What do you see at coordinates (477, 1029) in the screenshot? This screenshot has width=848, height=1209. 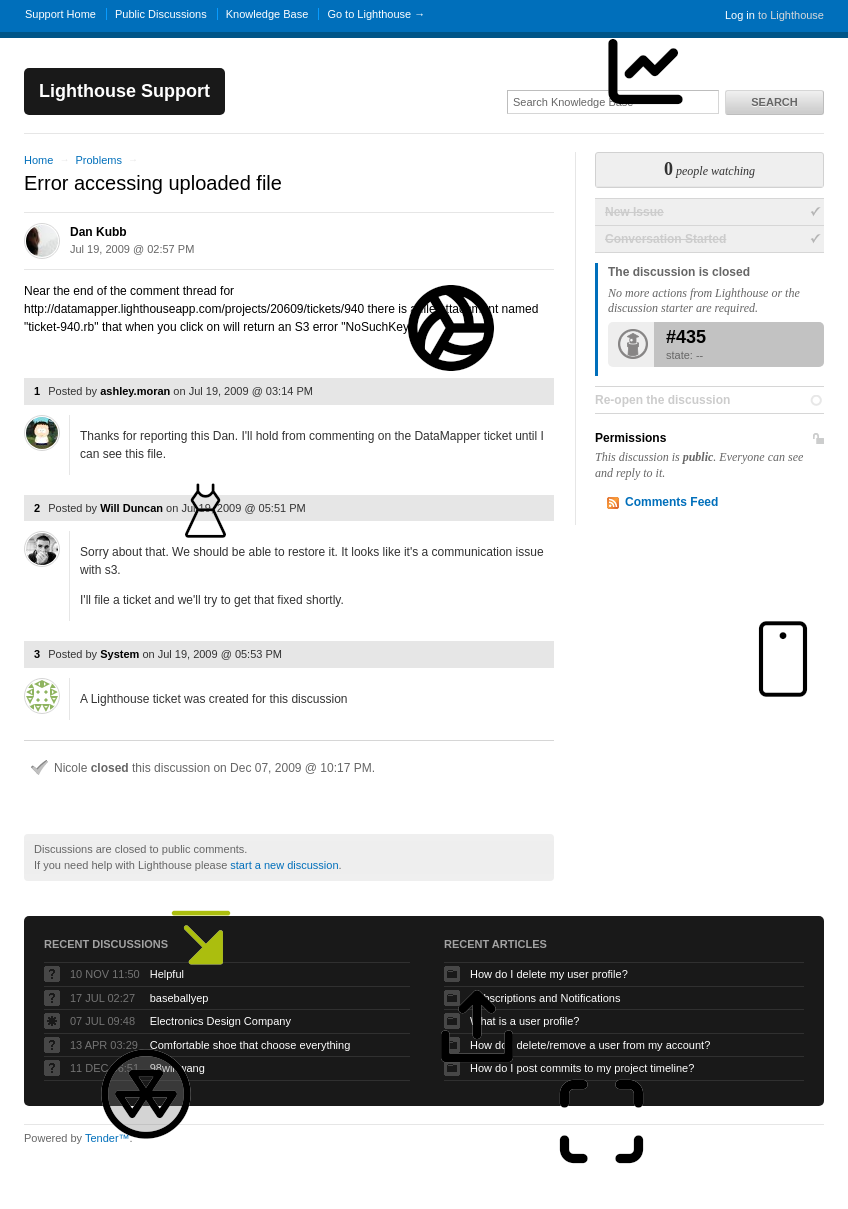 I see `upload a file or document` at bounding box center [477, 1029].